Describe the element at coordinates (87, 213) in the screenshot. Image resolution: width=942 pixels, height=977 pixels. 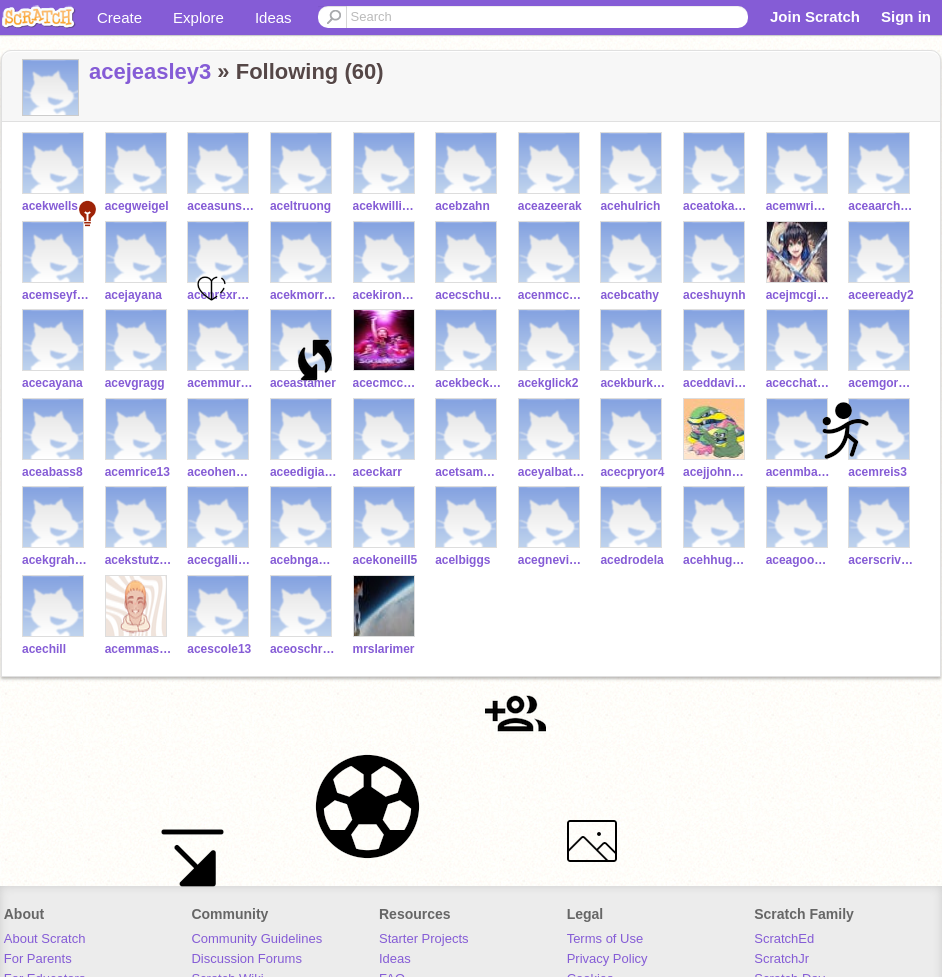
I see `access tips or suggestions` at that location.